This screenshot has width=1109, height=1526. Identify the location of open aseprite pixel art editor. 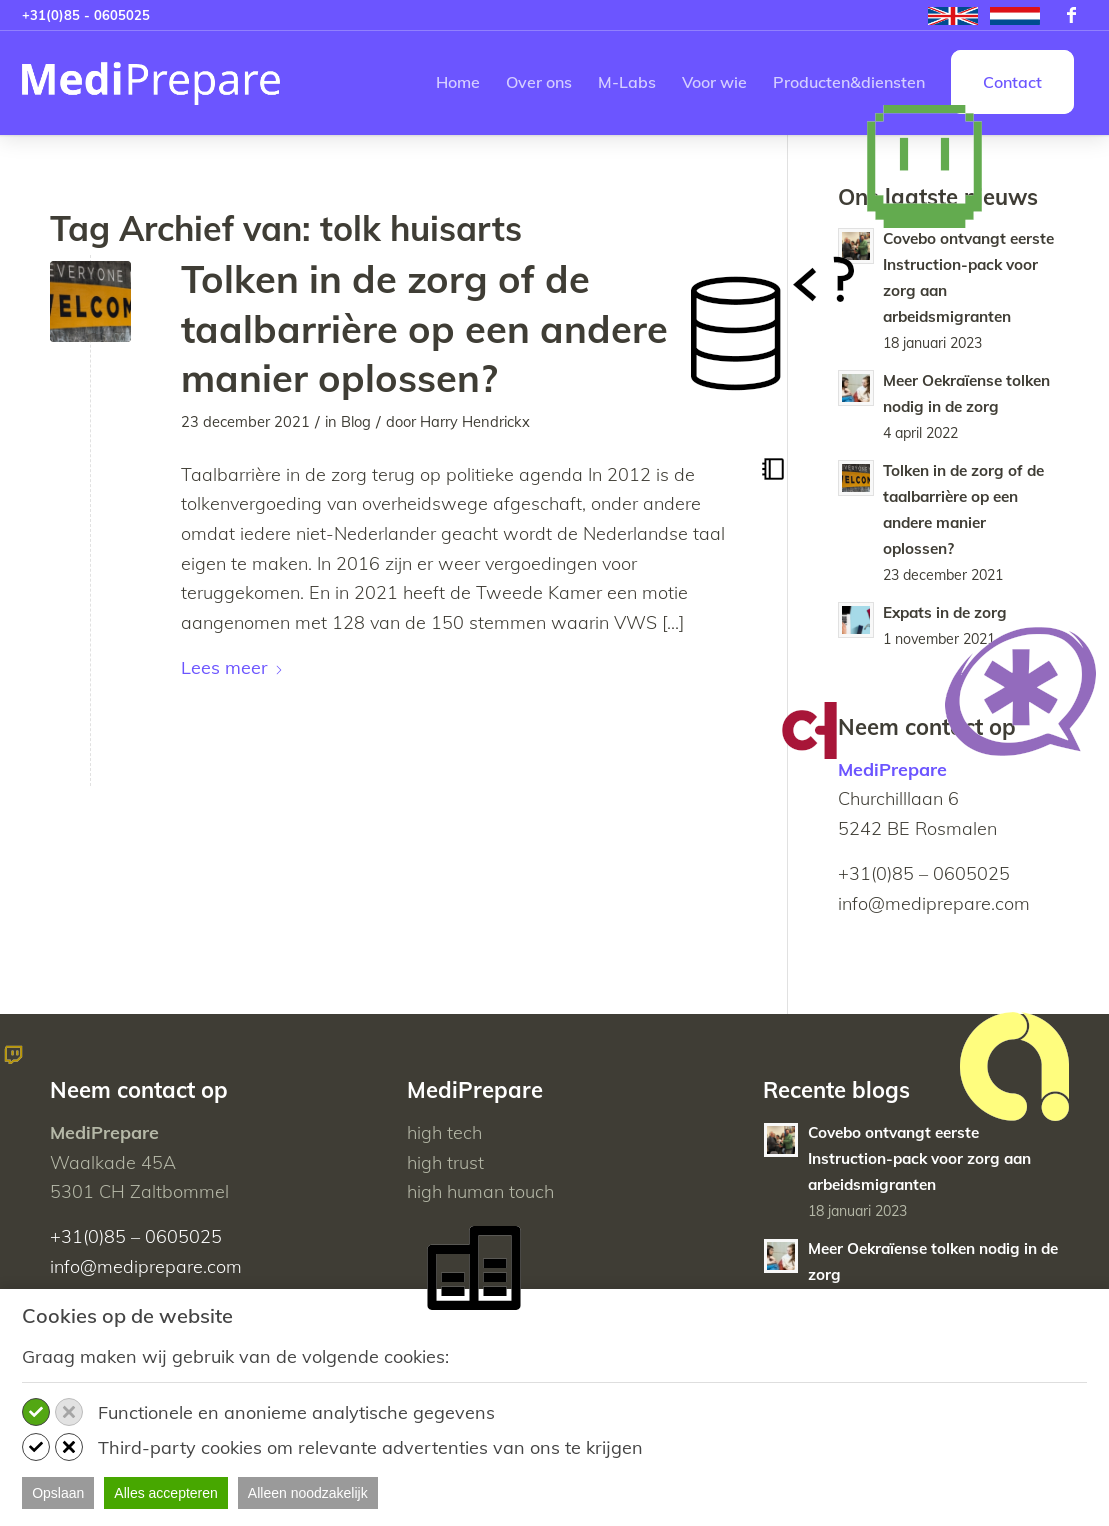
(924, 166).